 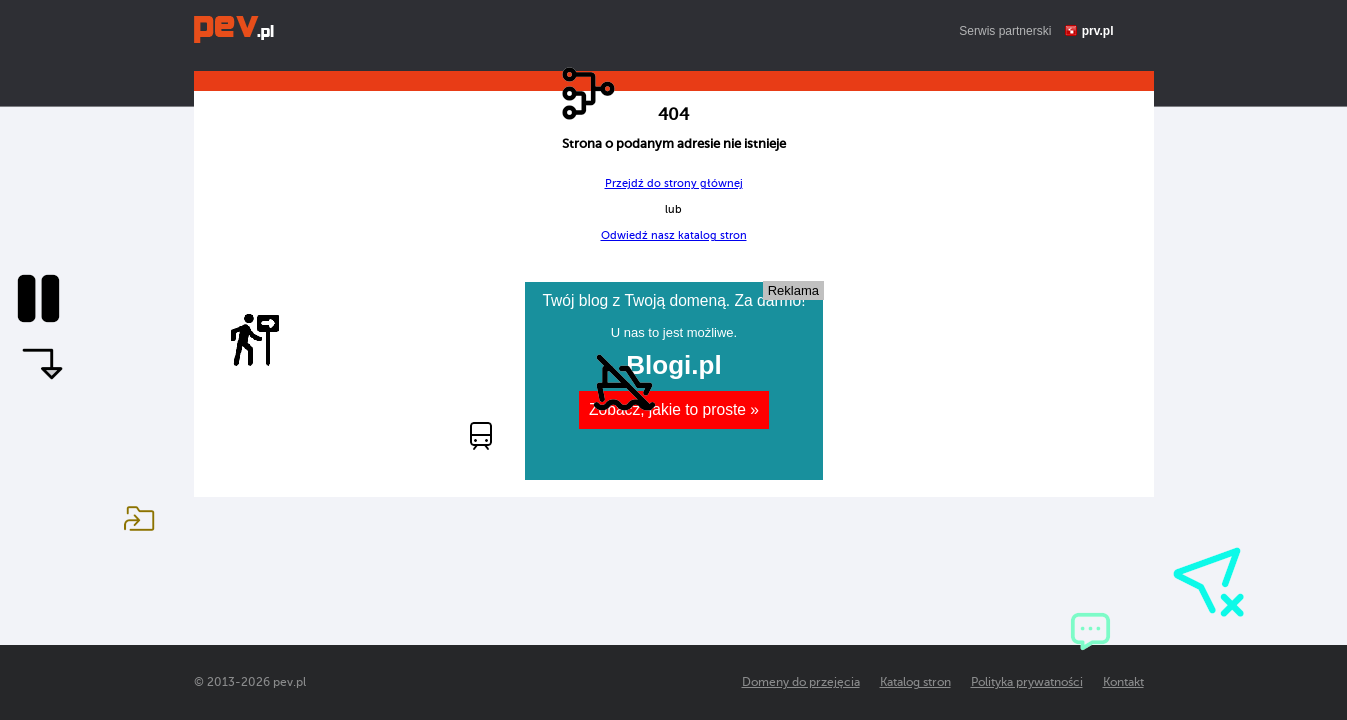 What do you see at coordinates (140, 518) in the screenshot?
I see `access a linked or shortcut folder` at bounding box center [140, 518].